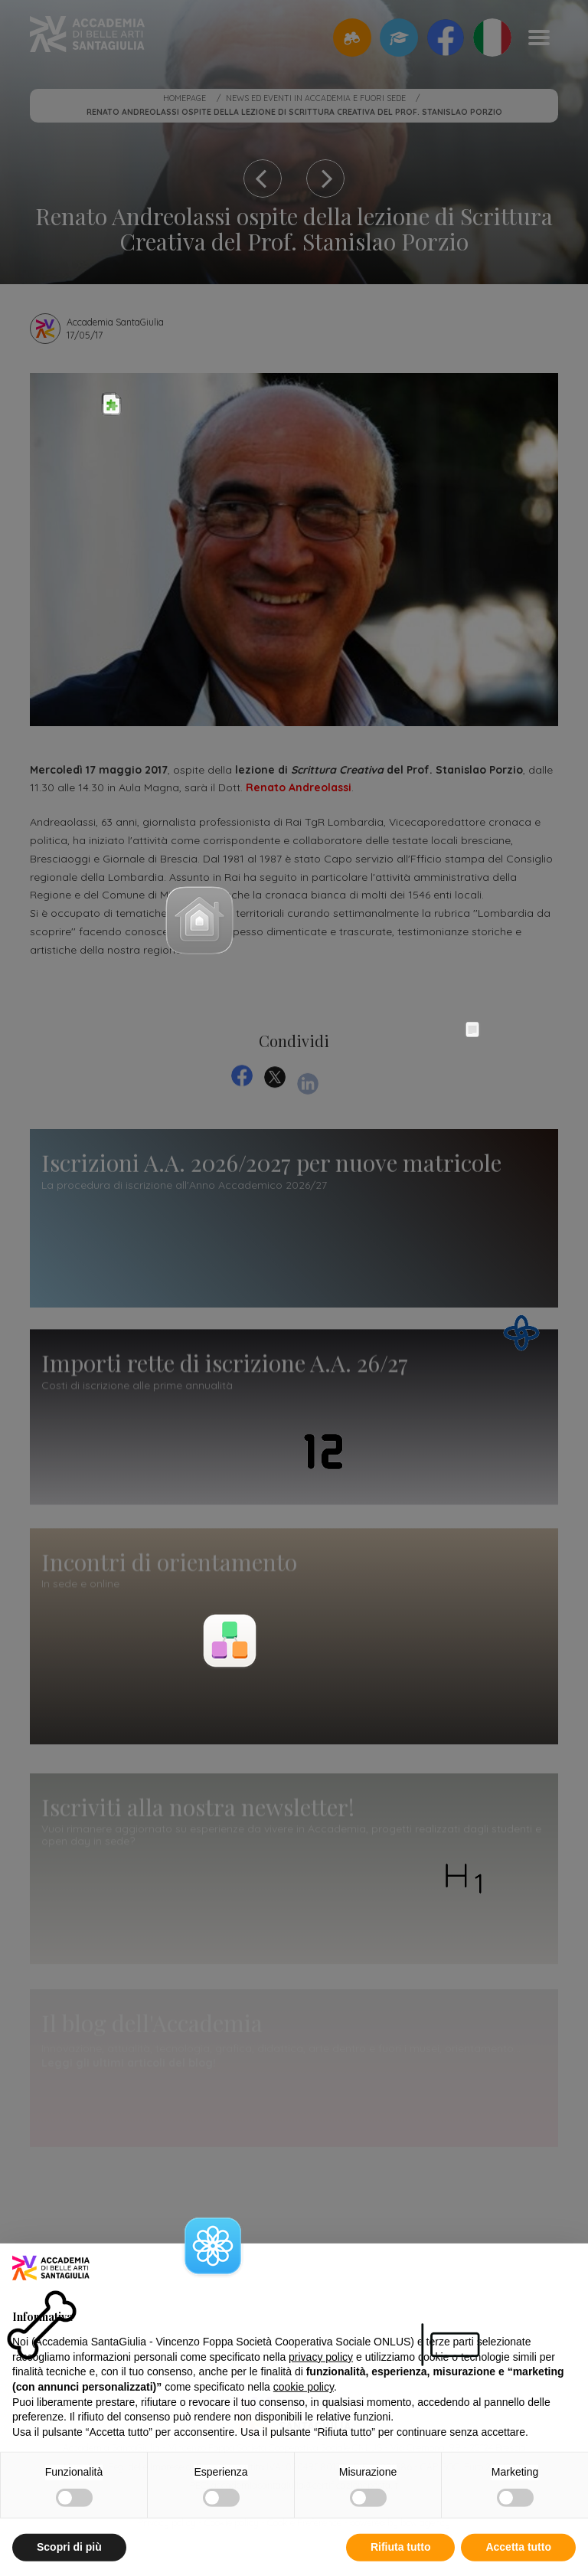 Image resolution: width=588 pixels, height=2576 pixels. I want to click on open the home app, so click(199, 920).